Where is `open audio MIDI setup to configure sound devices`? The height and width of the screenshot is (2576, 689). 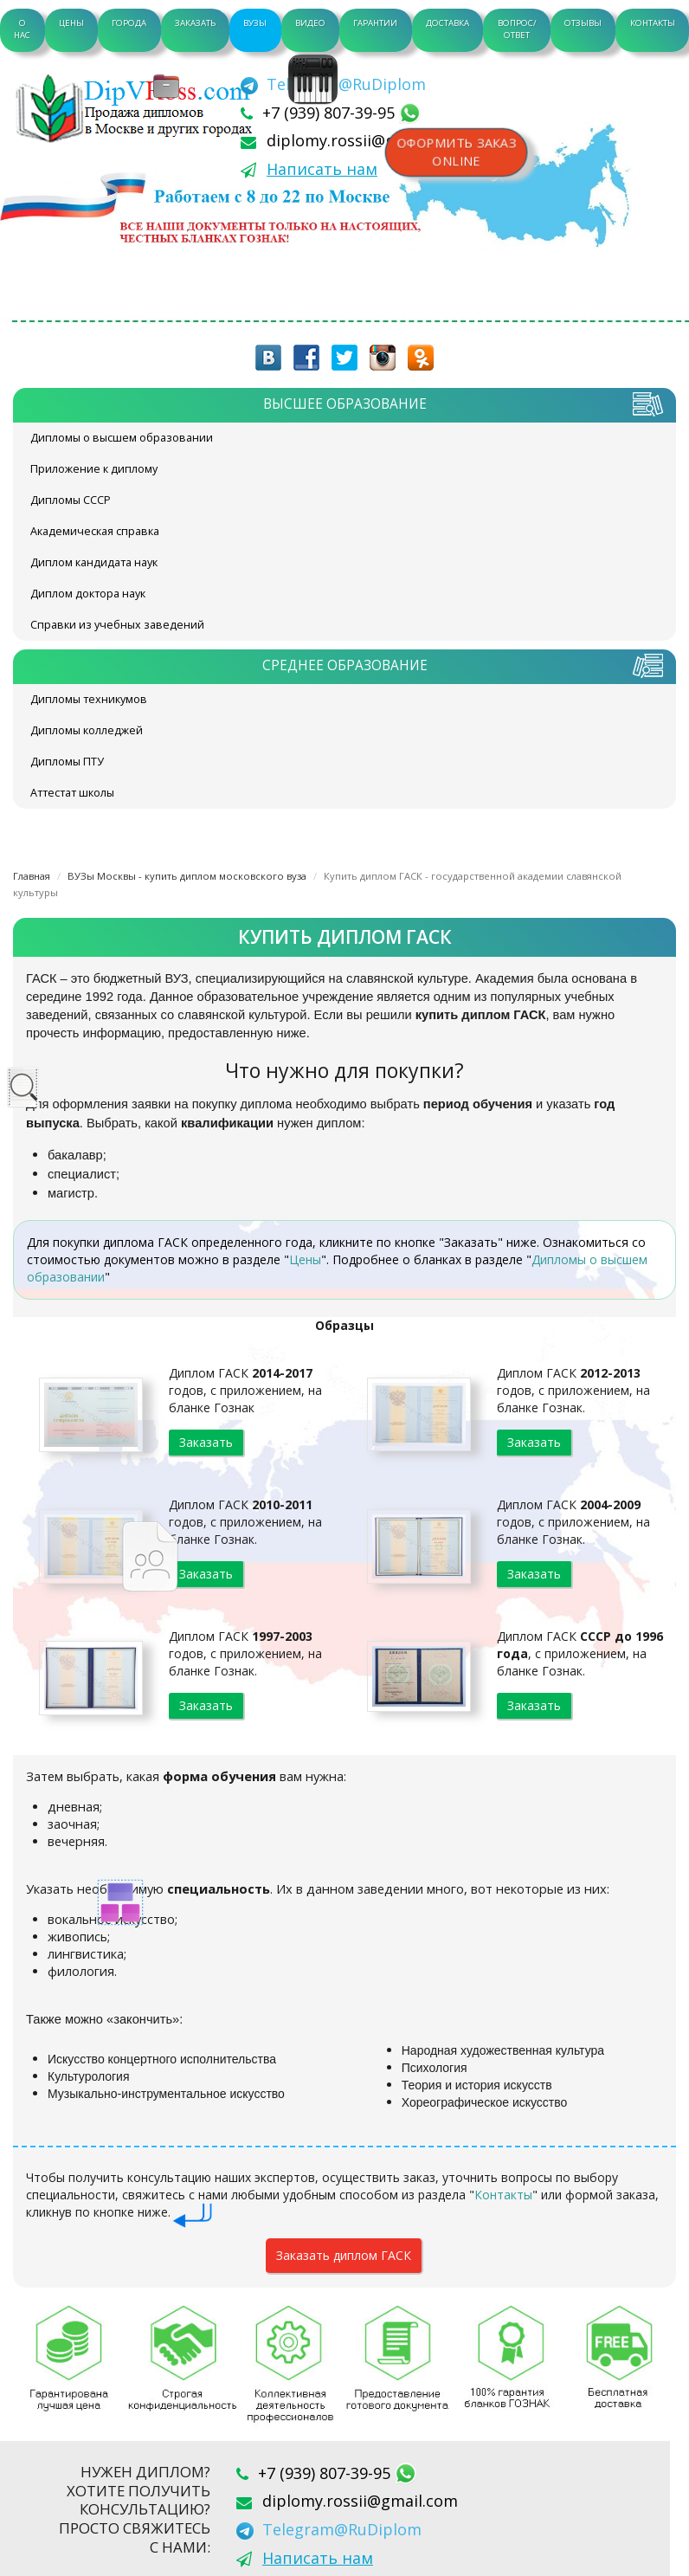
open audio MIDI setup to configure sound devices is located at coordinates (312, 79).